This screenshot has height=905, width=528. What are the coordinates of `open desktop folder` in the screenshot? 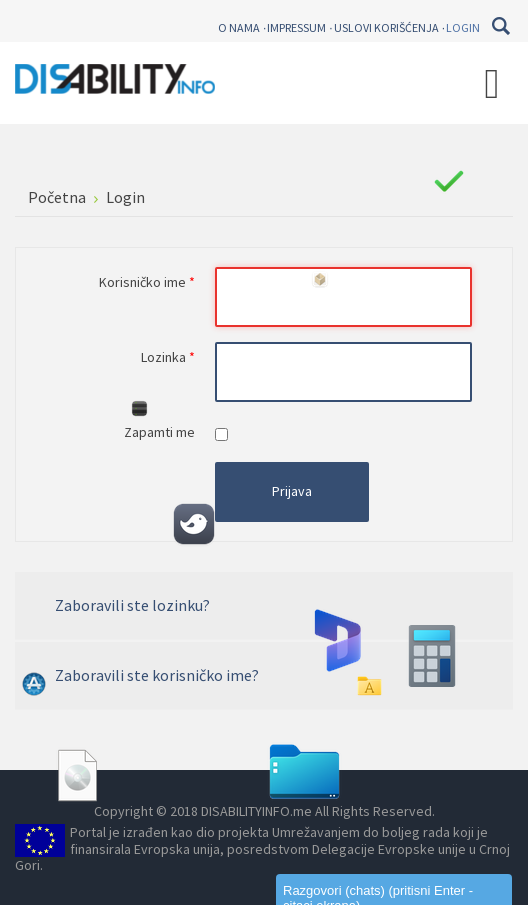 It's located at (304, 773).